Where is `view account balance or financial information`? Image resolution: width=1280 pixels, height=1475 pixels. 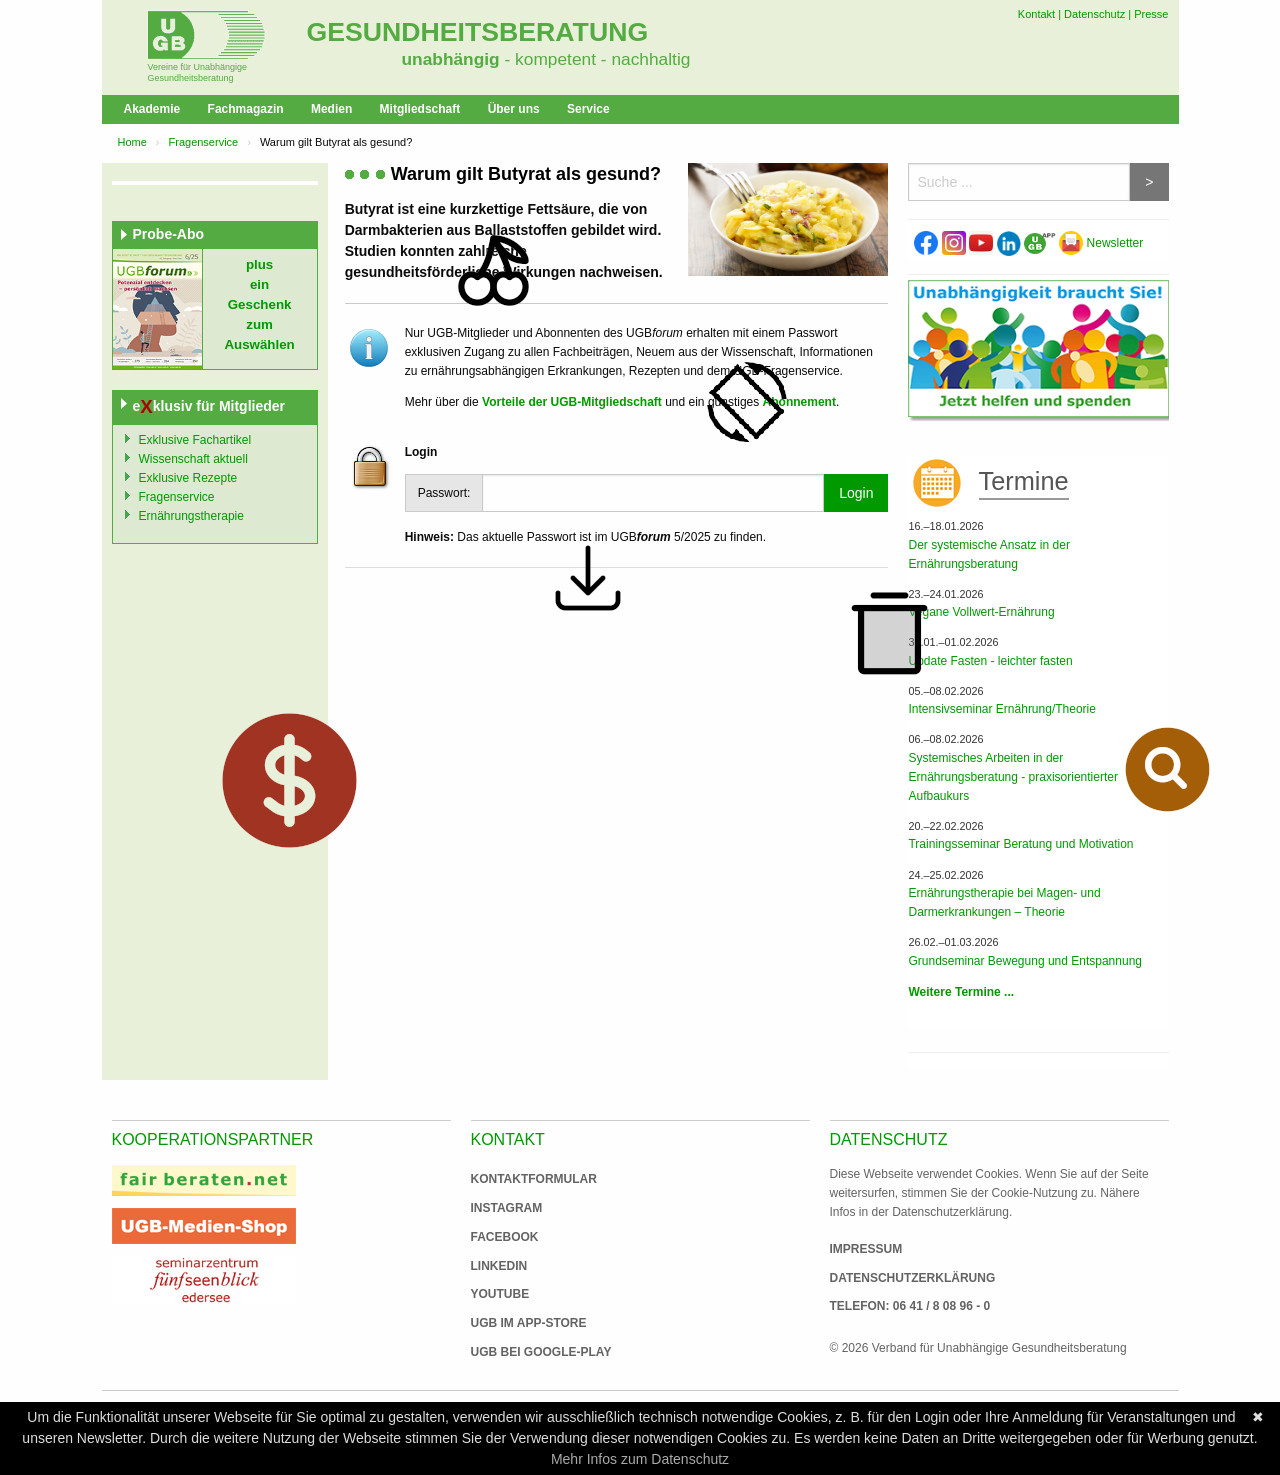
view account balance or financial information is located at coordinates (289, 780).